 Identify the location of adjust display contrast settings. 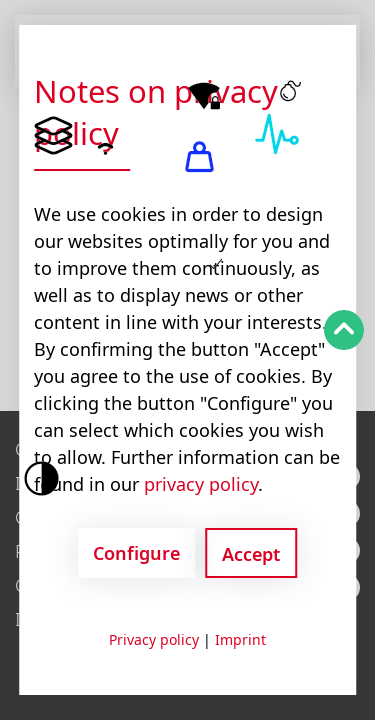
(41, 478).